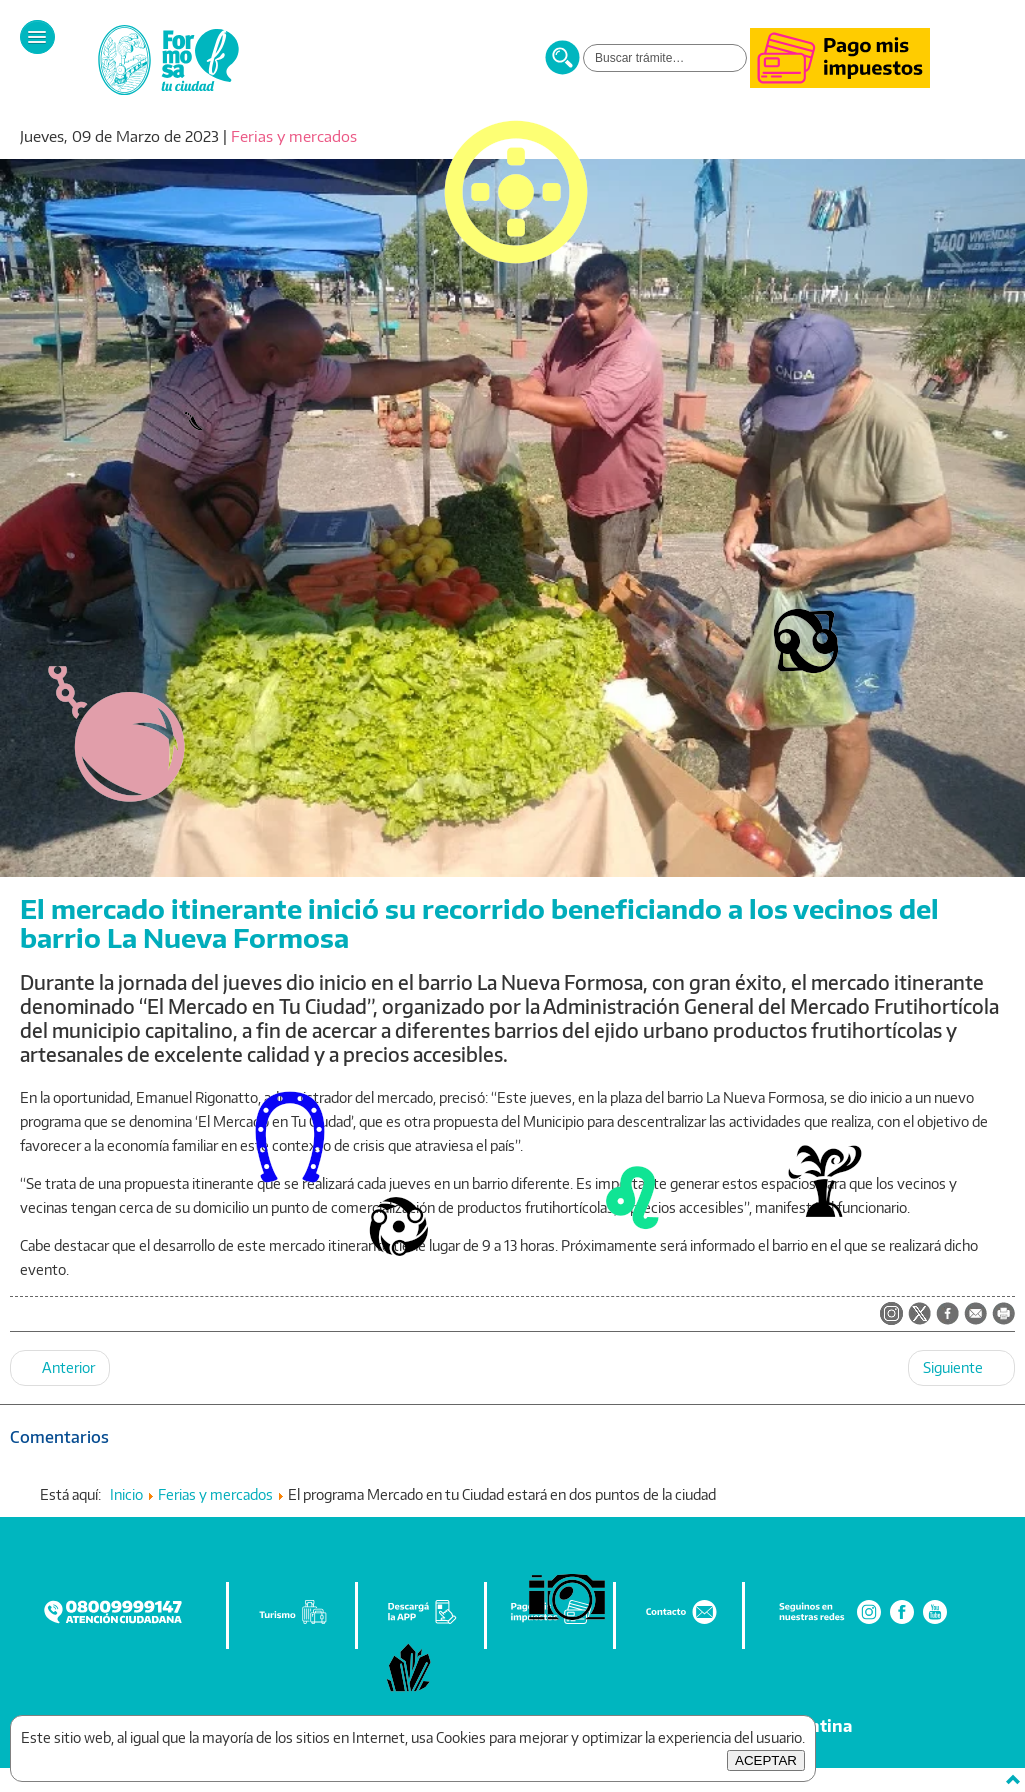 The width and height of the screenshot is (1025, 1792). What do you see at coordinates (806, 641) in the screenshot?
I see `sync or synchronization in progress` at bounding box center [806, 641].